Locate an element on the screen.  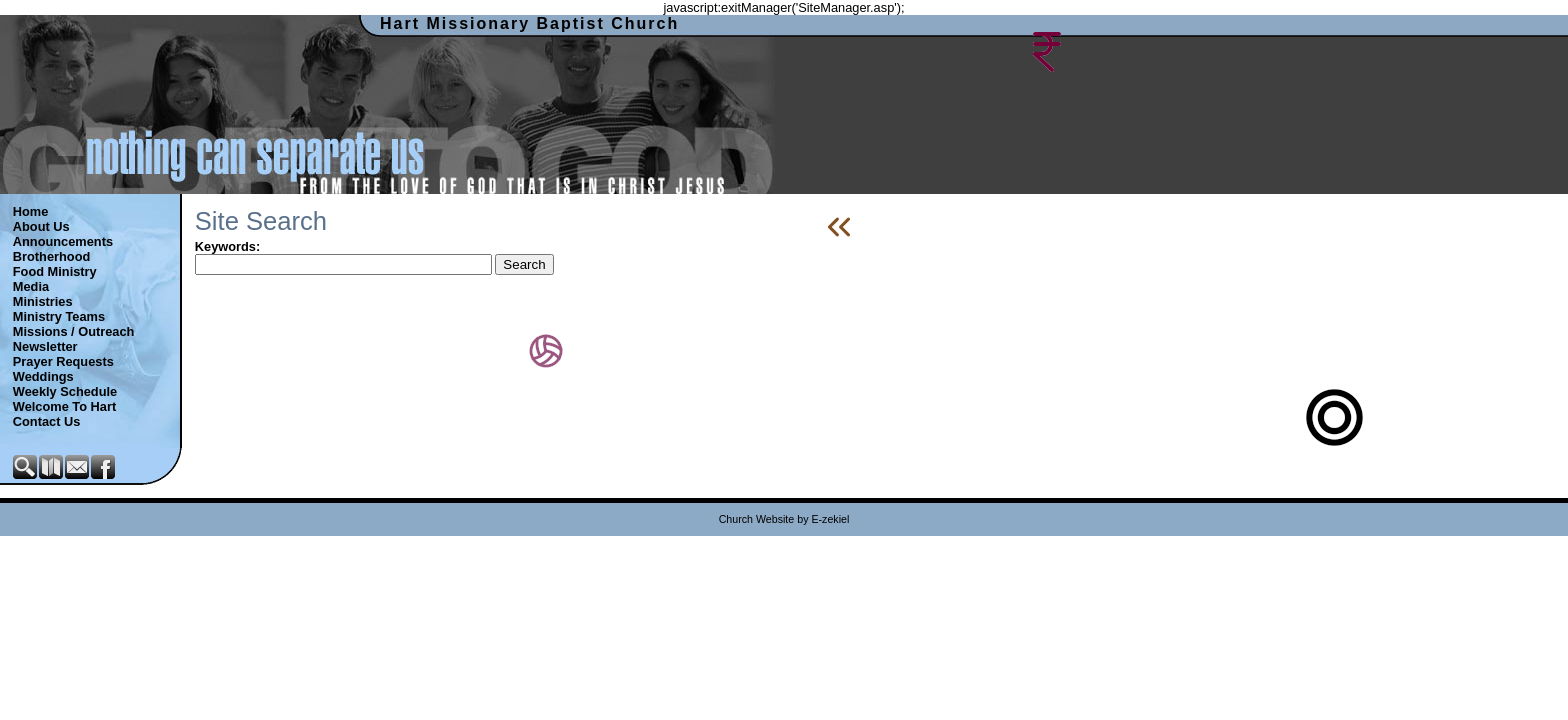
start recording audio or video is located at coordinates (1334, 417).